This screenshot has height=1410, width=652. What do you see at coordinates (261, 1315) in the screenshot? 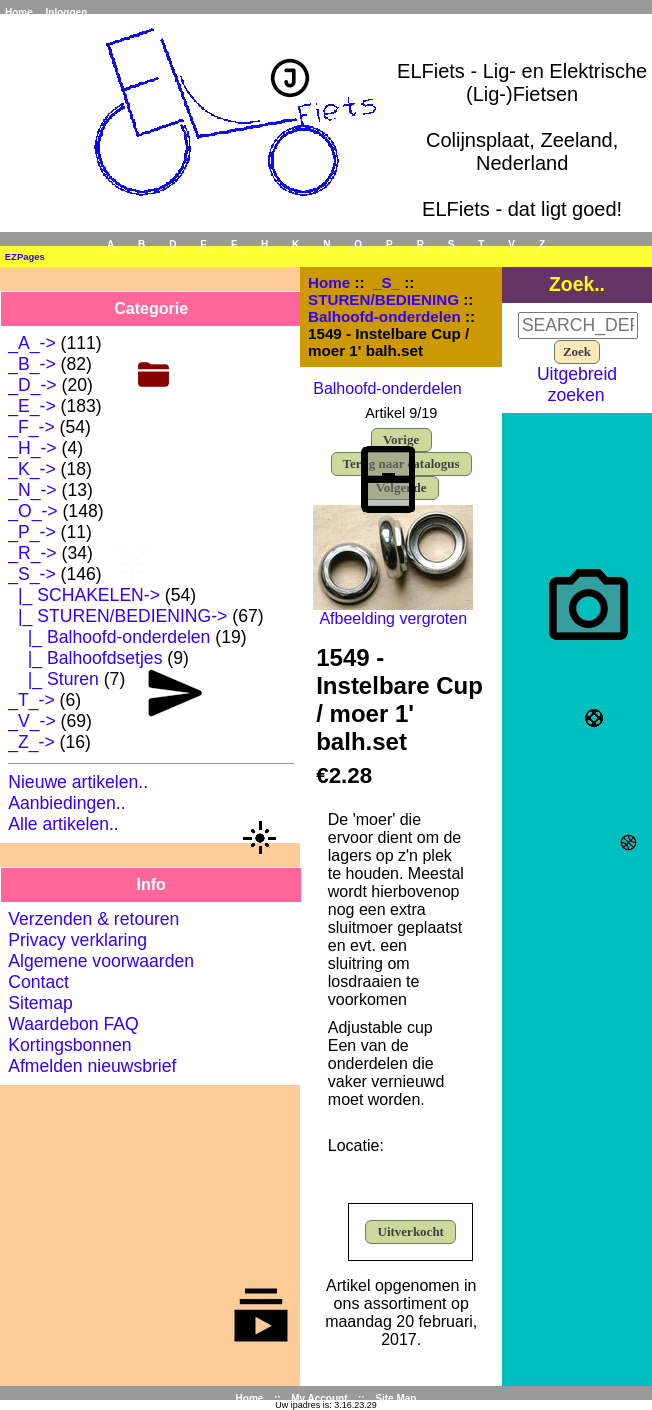
I see `view your subscriptions` at bounding box center [261, 1315].